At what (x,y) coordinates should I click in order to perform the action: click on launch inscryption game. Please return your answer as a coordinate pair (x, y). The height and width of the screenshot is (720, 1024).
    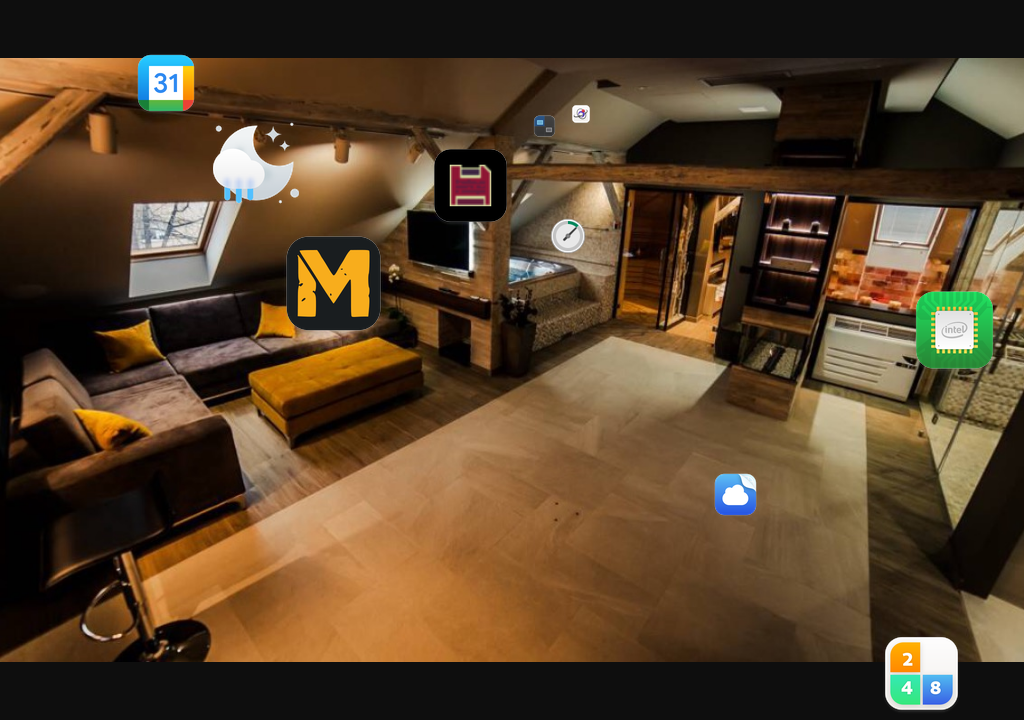
    Looking at the image, I should click on (470, 185).